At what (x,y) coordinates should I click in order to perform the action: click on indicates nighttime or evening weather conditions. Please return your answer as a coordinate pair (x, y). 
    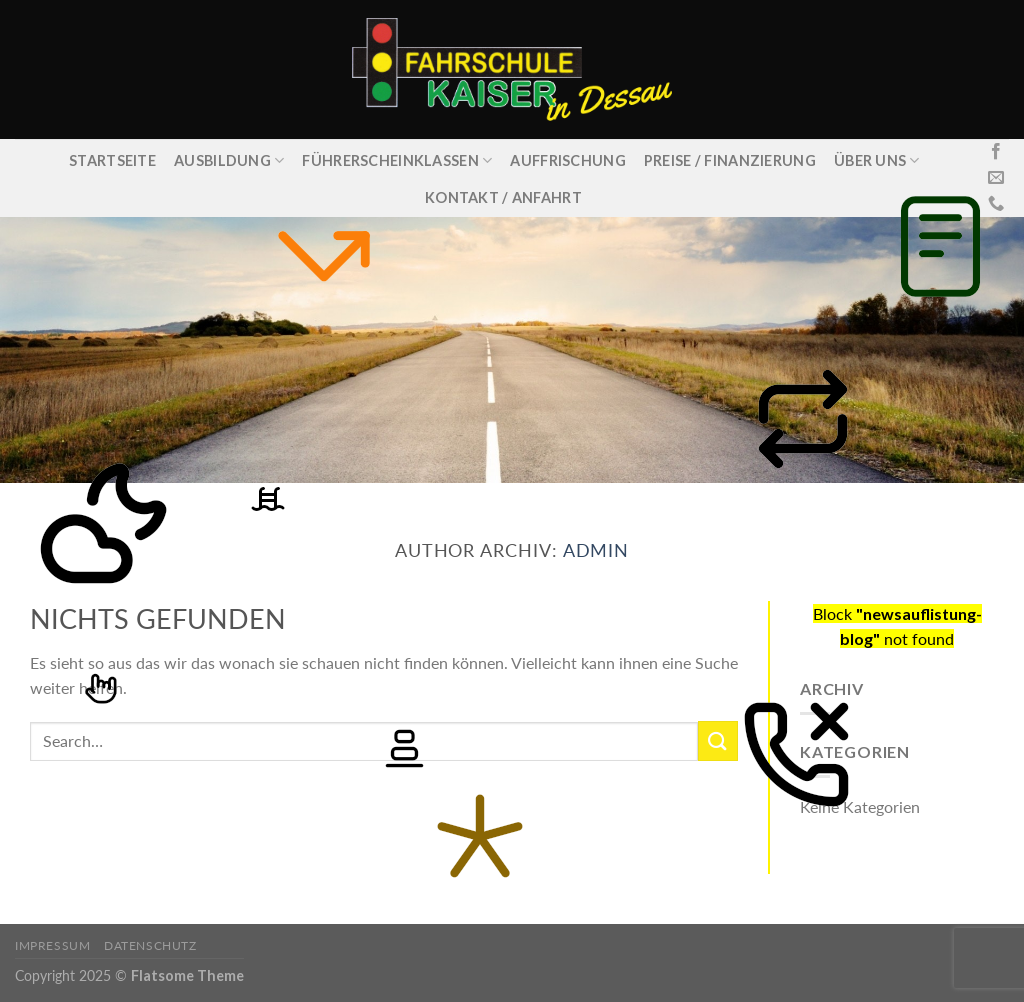
    Looking at the image, I should click on (104, 520).